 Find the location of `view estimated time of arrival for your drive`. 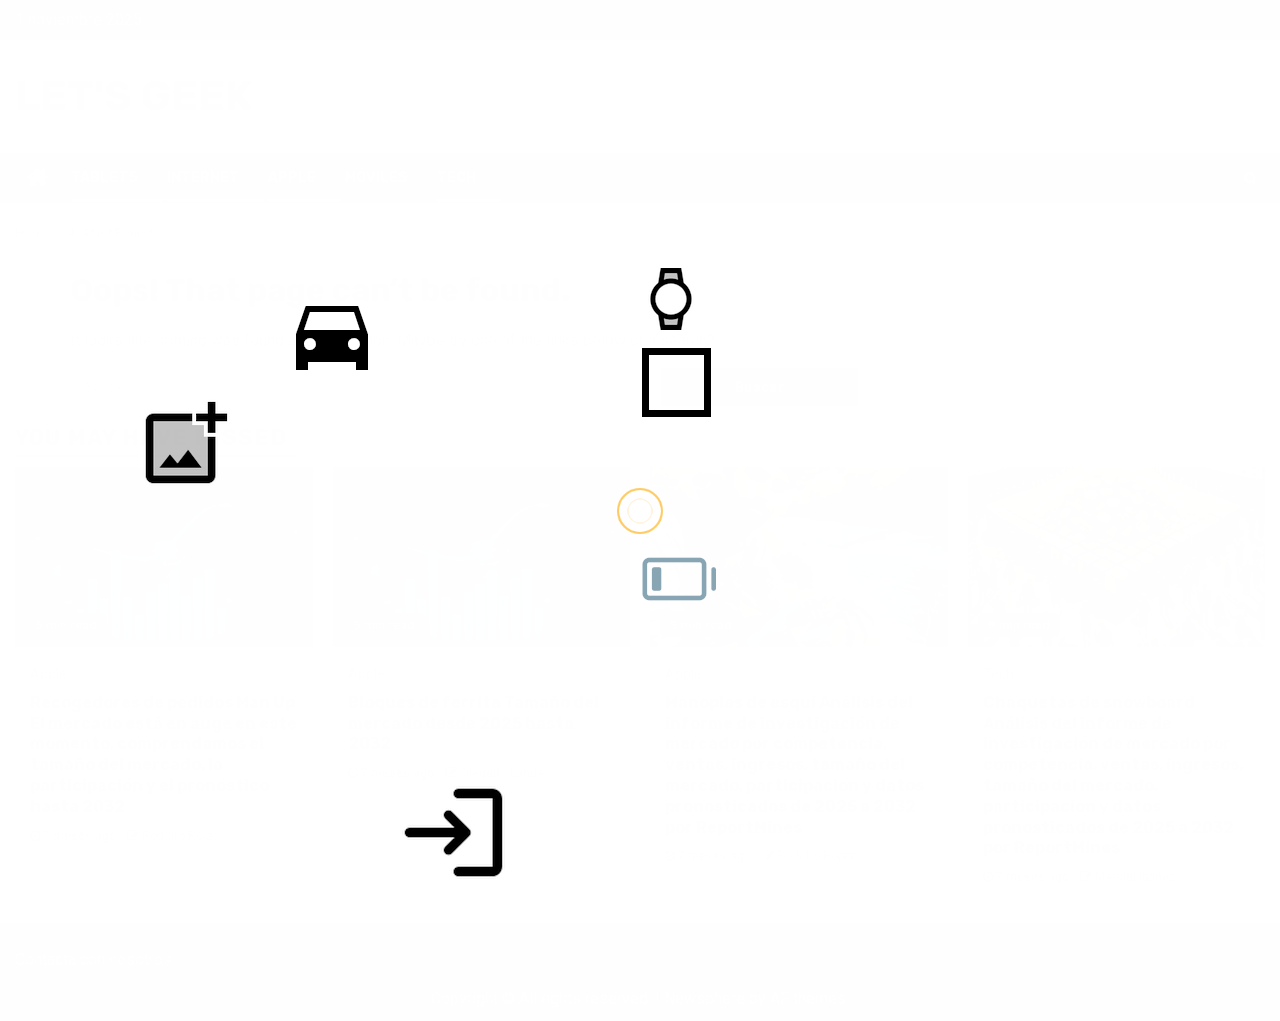

view estimated time of arrival for your drive is located at coordinates (332, 338).